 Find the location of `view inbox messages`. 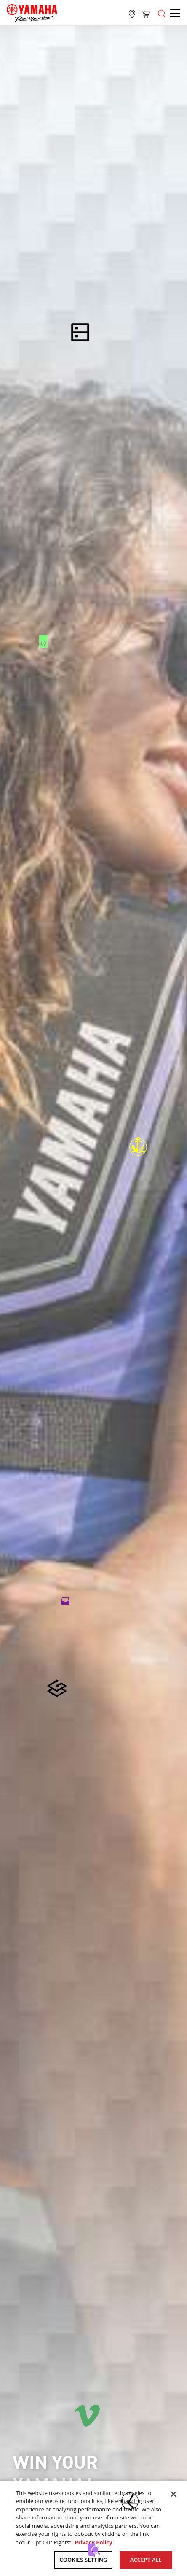

view inbox messages is located at coordinates (65, 1601).